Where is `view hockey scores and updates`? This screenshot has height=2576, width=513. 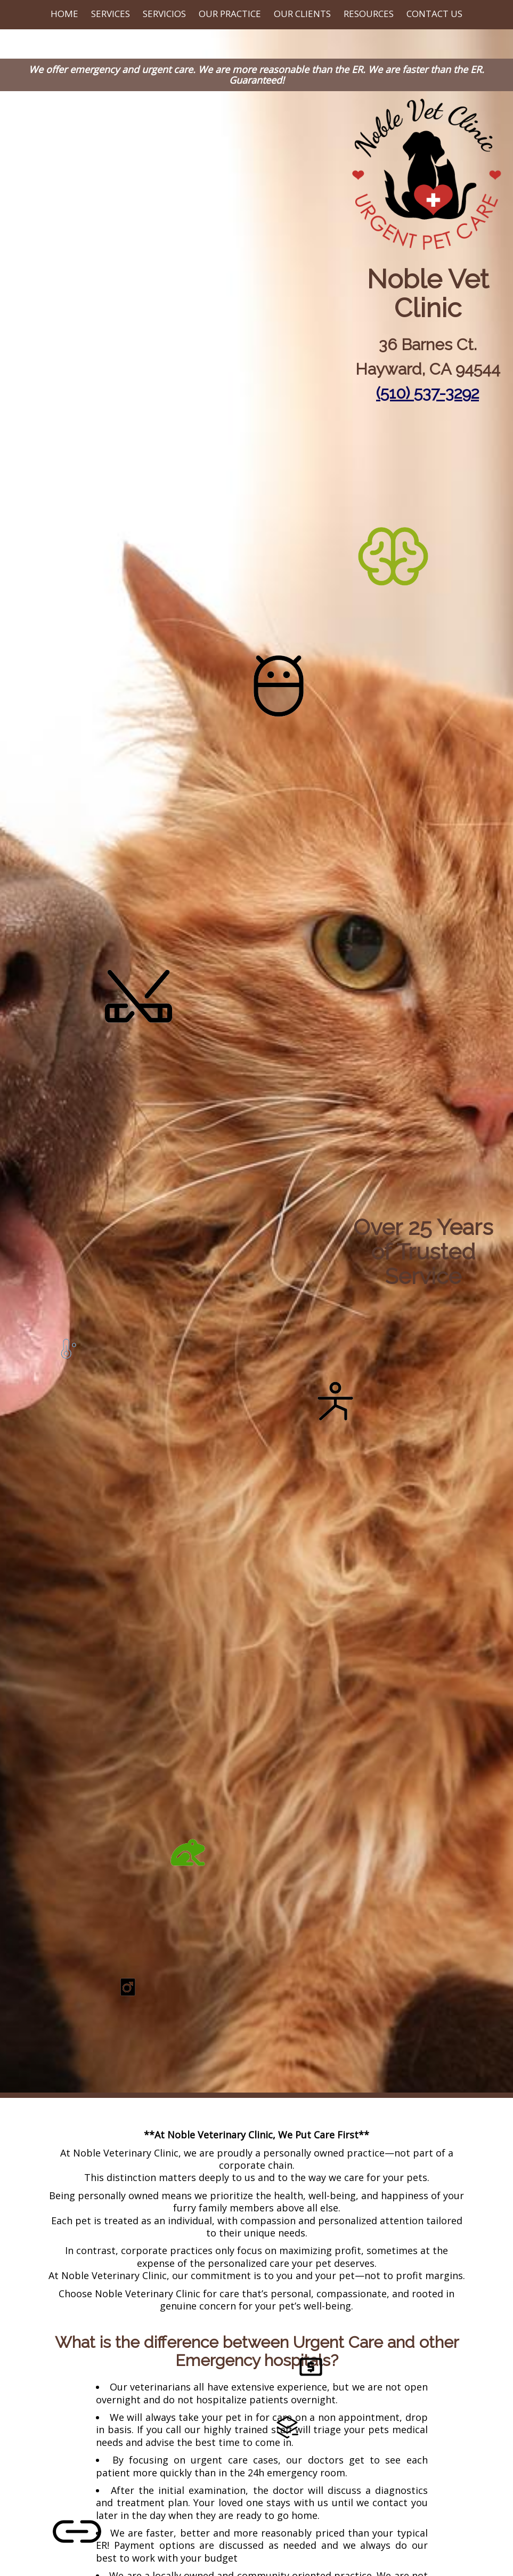 view hockey scores and updates is located at coordinates (139, 996).